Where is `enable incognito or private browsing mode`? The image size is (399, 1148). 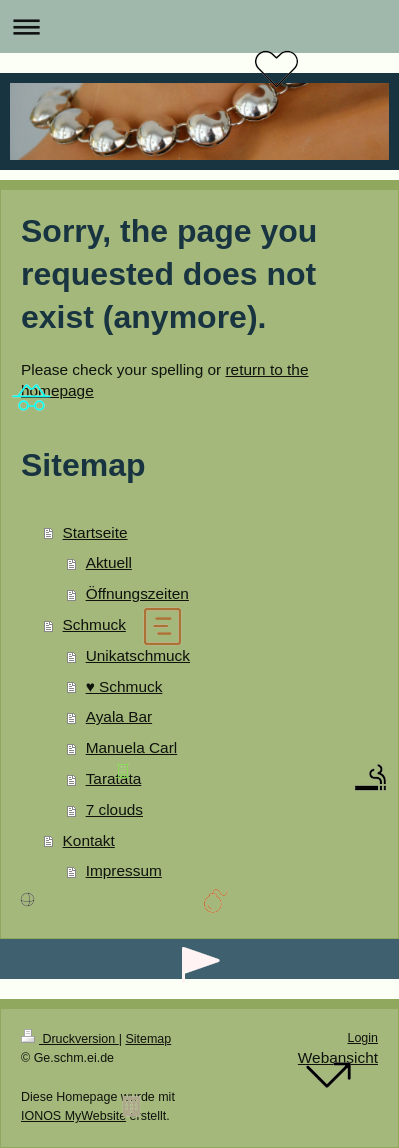
enable incognito or private browsing mode is located at coordinates (31, 397).